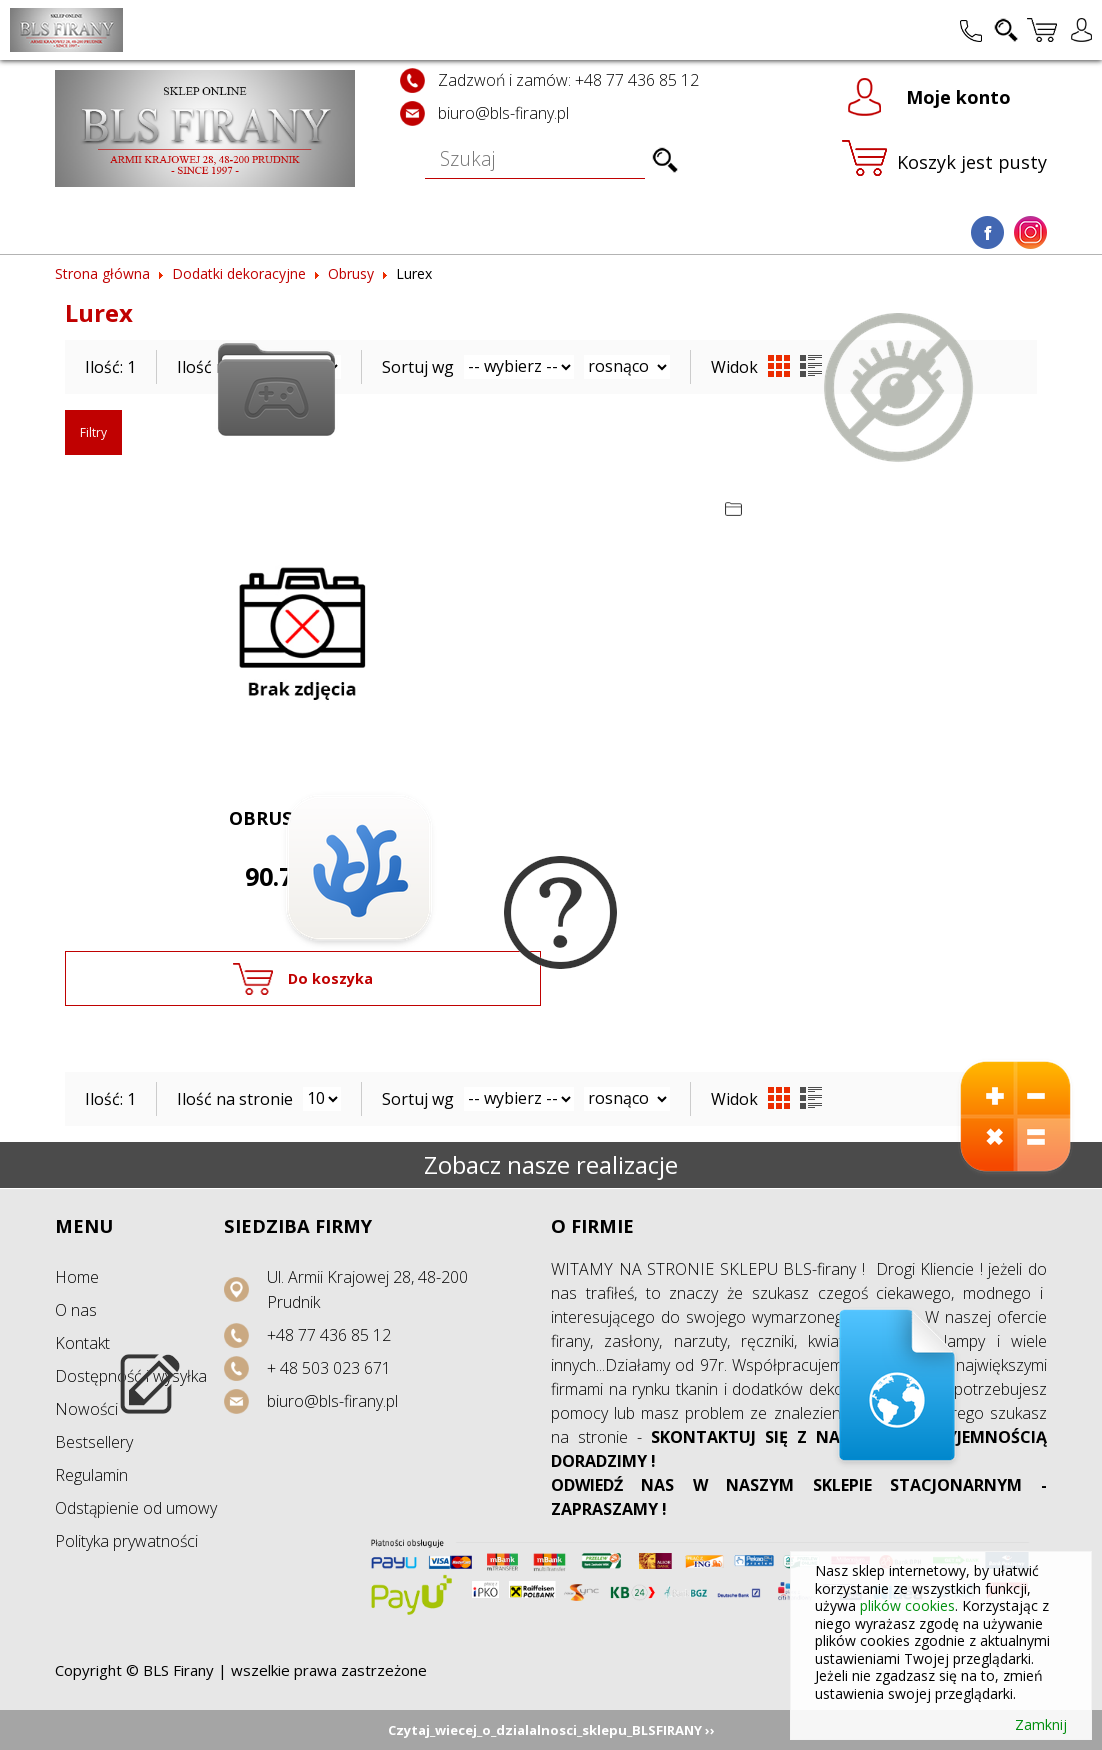  I want to click on open text editor application, so click(146, 1384).